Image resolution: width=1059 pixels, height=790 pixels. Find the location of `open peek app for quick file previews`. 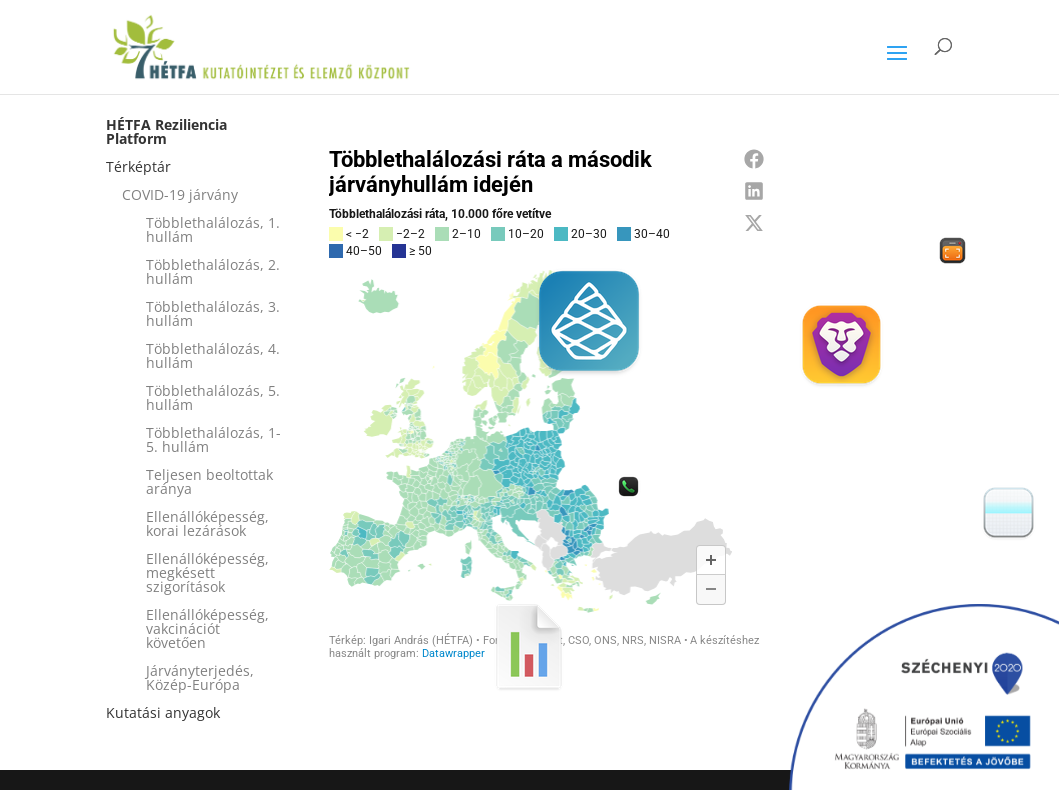

open peek app for quick file previews is located at coordinates (952, 250).